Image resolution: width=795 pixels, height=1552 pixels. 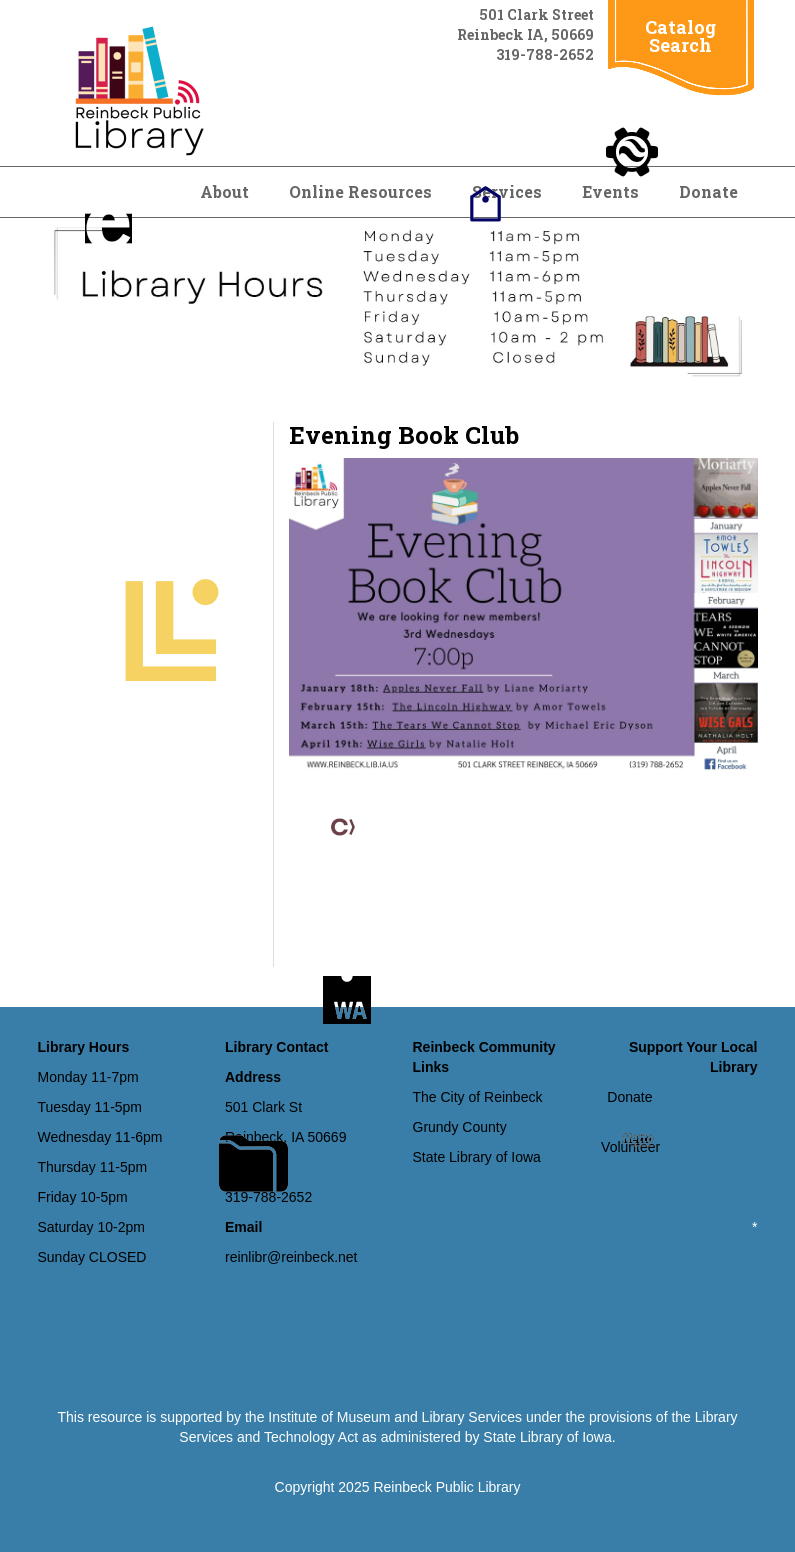 I want to click on linksys brand logo, so click(x=172, y=630).